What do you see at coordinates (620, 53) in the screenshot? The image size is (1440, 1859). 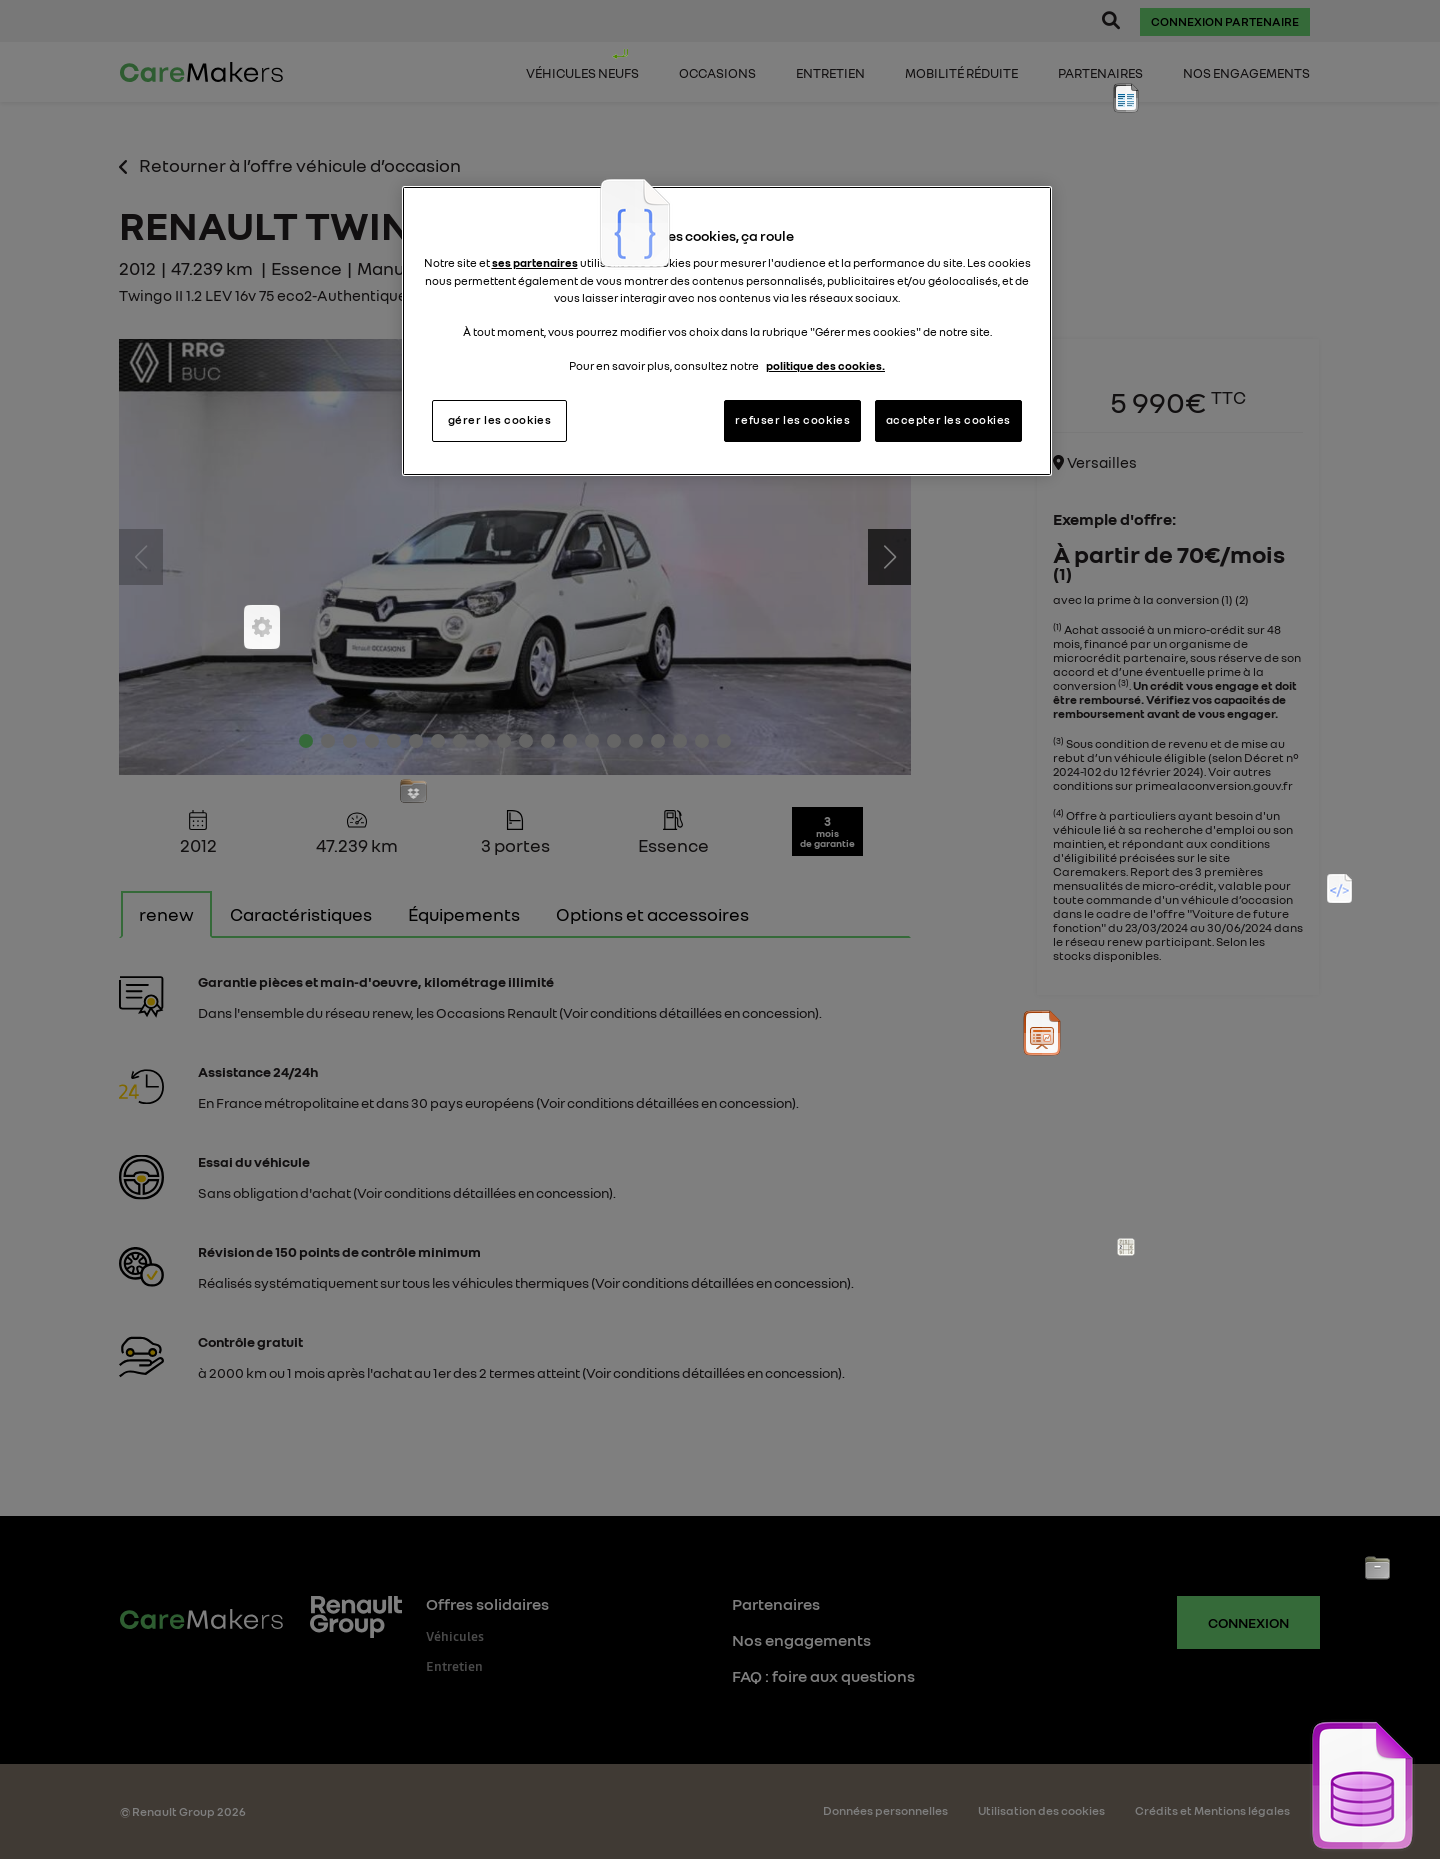 I see `reply to all recipients of an email` at bounding box center [620, 53].